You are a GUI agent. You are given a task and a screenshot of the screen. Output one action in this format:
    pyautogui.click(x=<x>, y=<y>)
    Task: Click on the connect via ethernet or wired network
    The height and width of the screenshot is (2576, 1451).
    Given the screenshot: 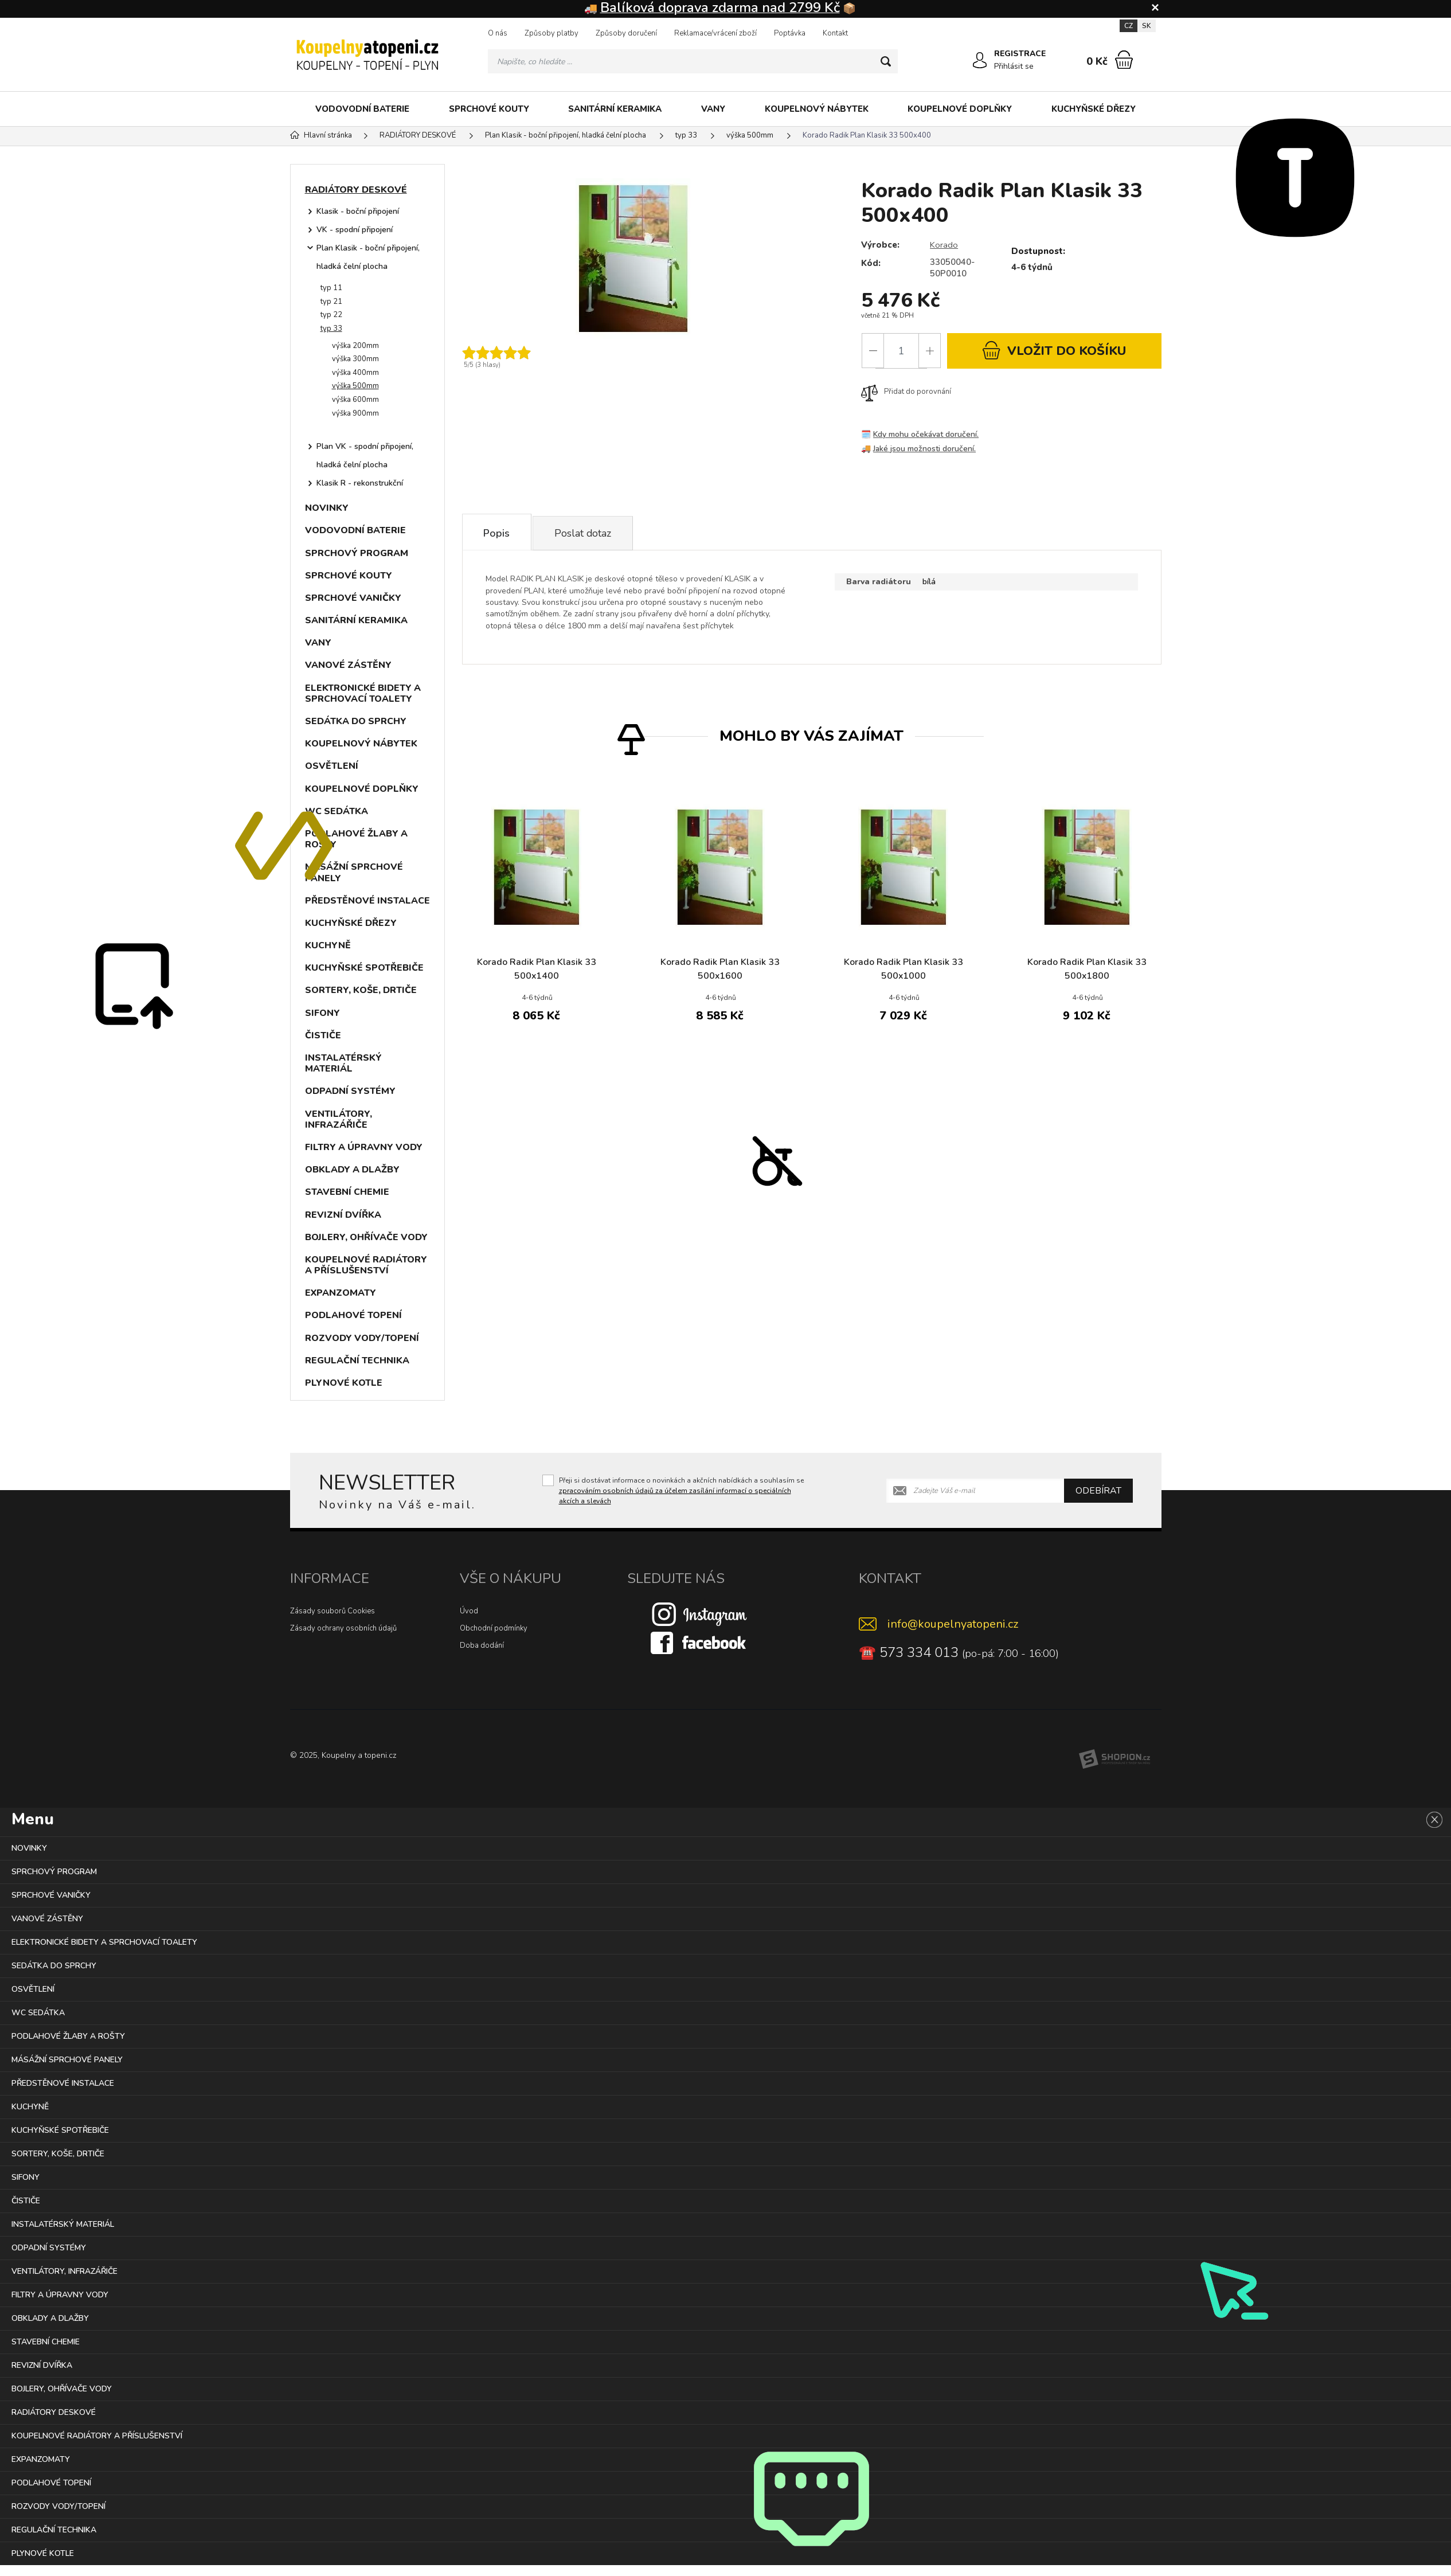 What is the action you would take?
    pyautogui.click(x=811, y=2499)
    